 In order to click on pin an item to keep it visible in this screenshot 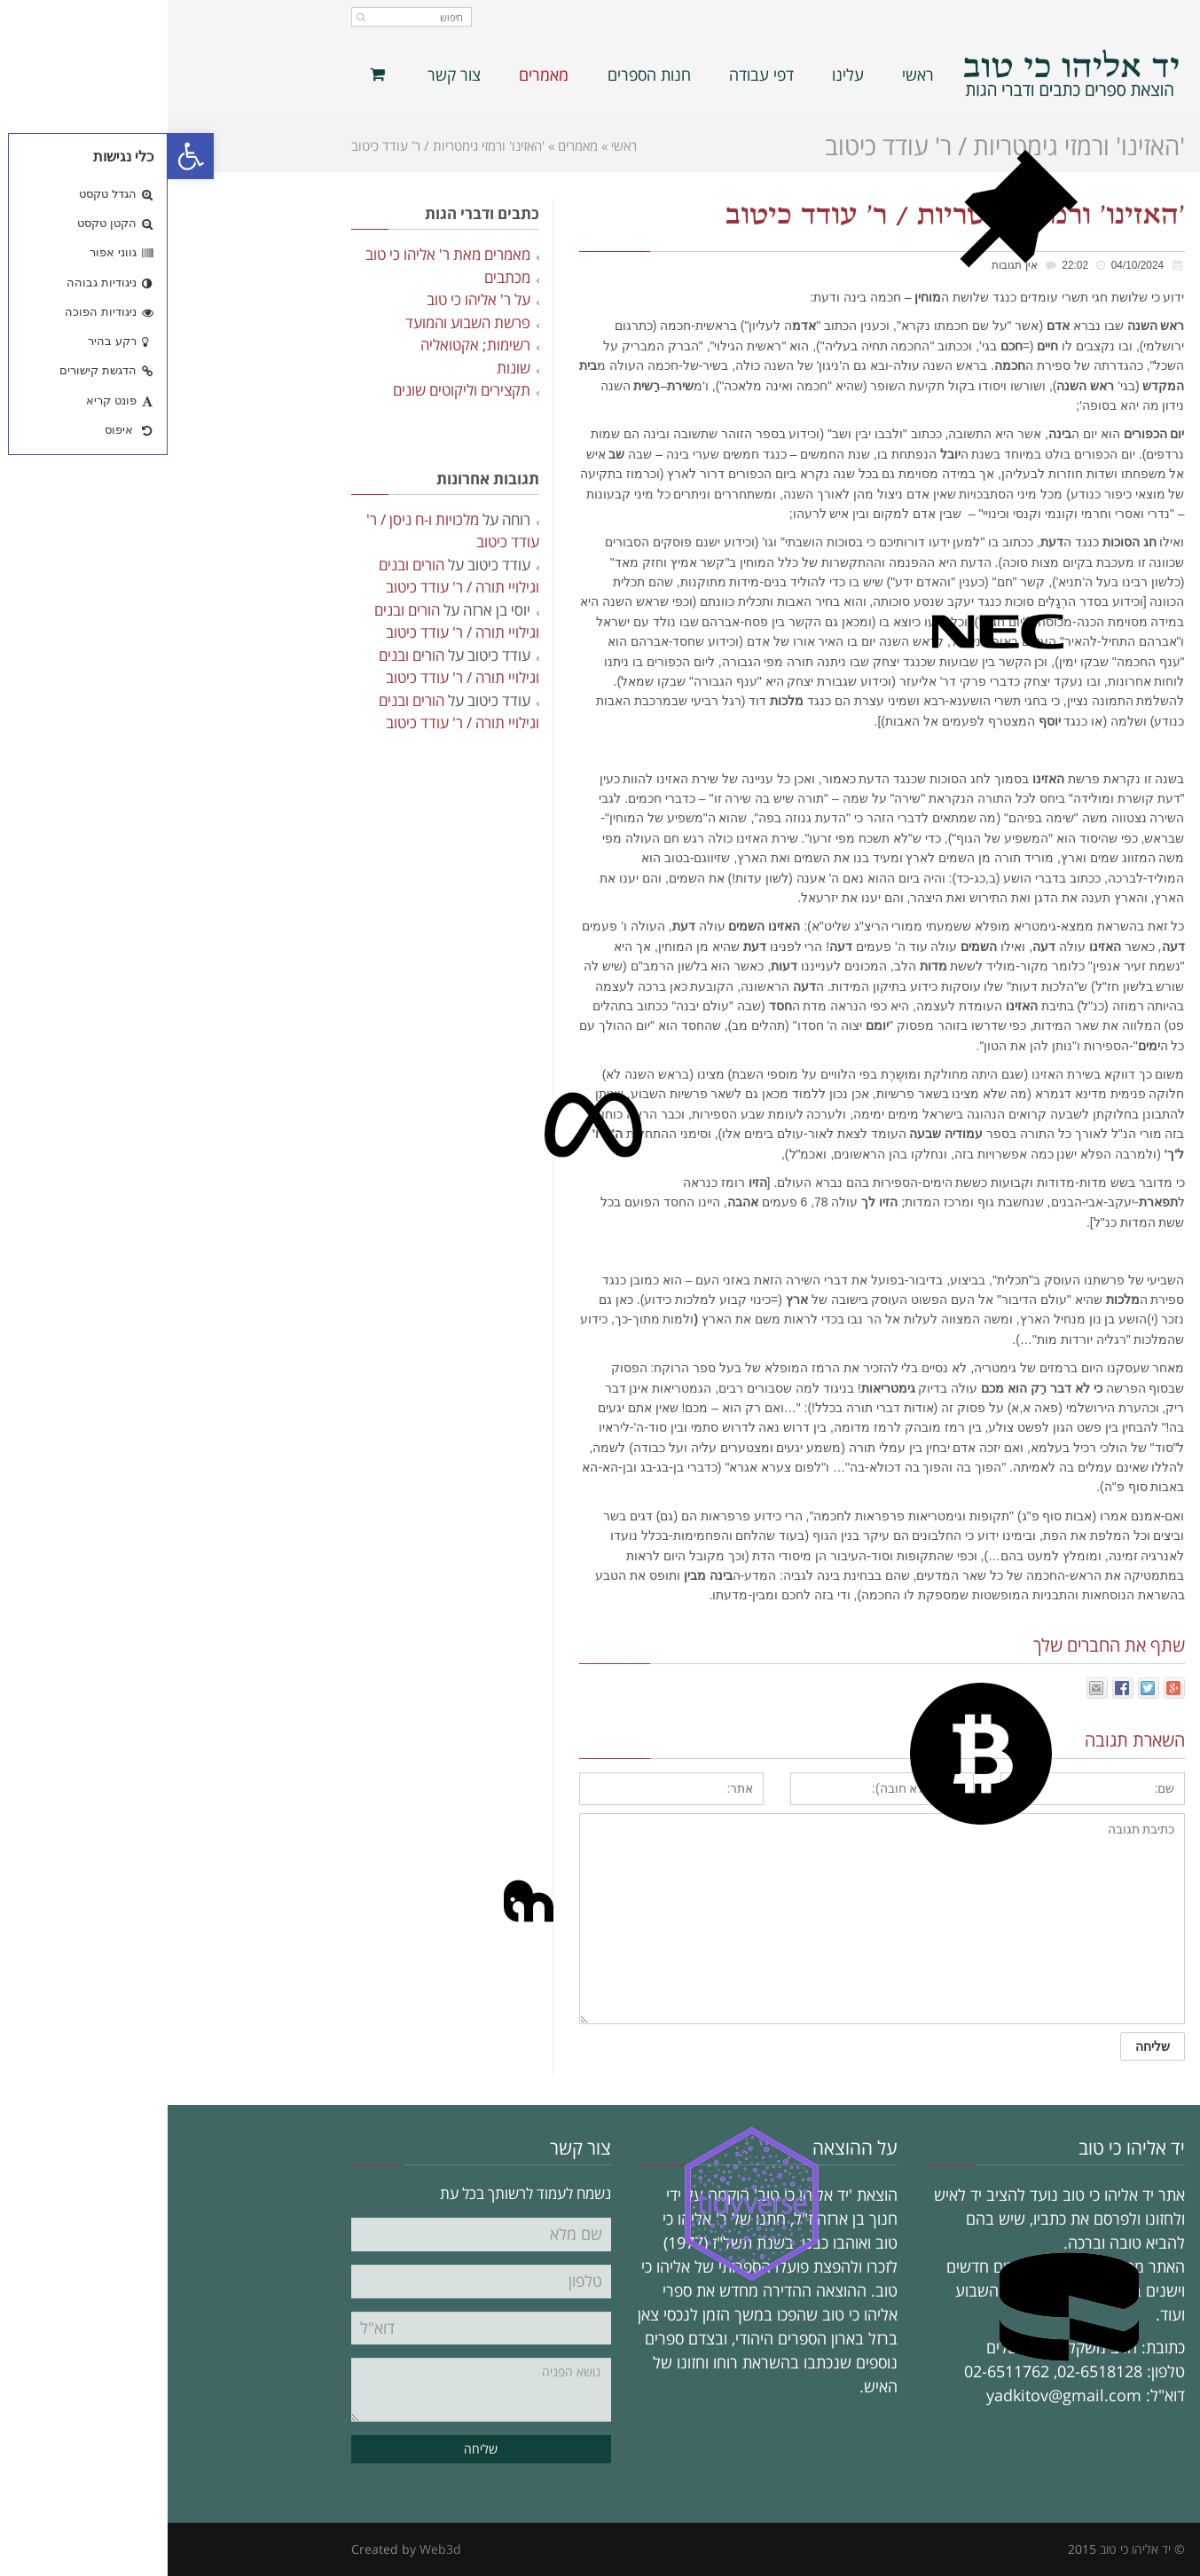, I will do `click(1014, 213)`.